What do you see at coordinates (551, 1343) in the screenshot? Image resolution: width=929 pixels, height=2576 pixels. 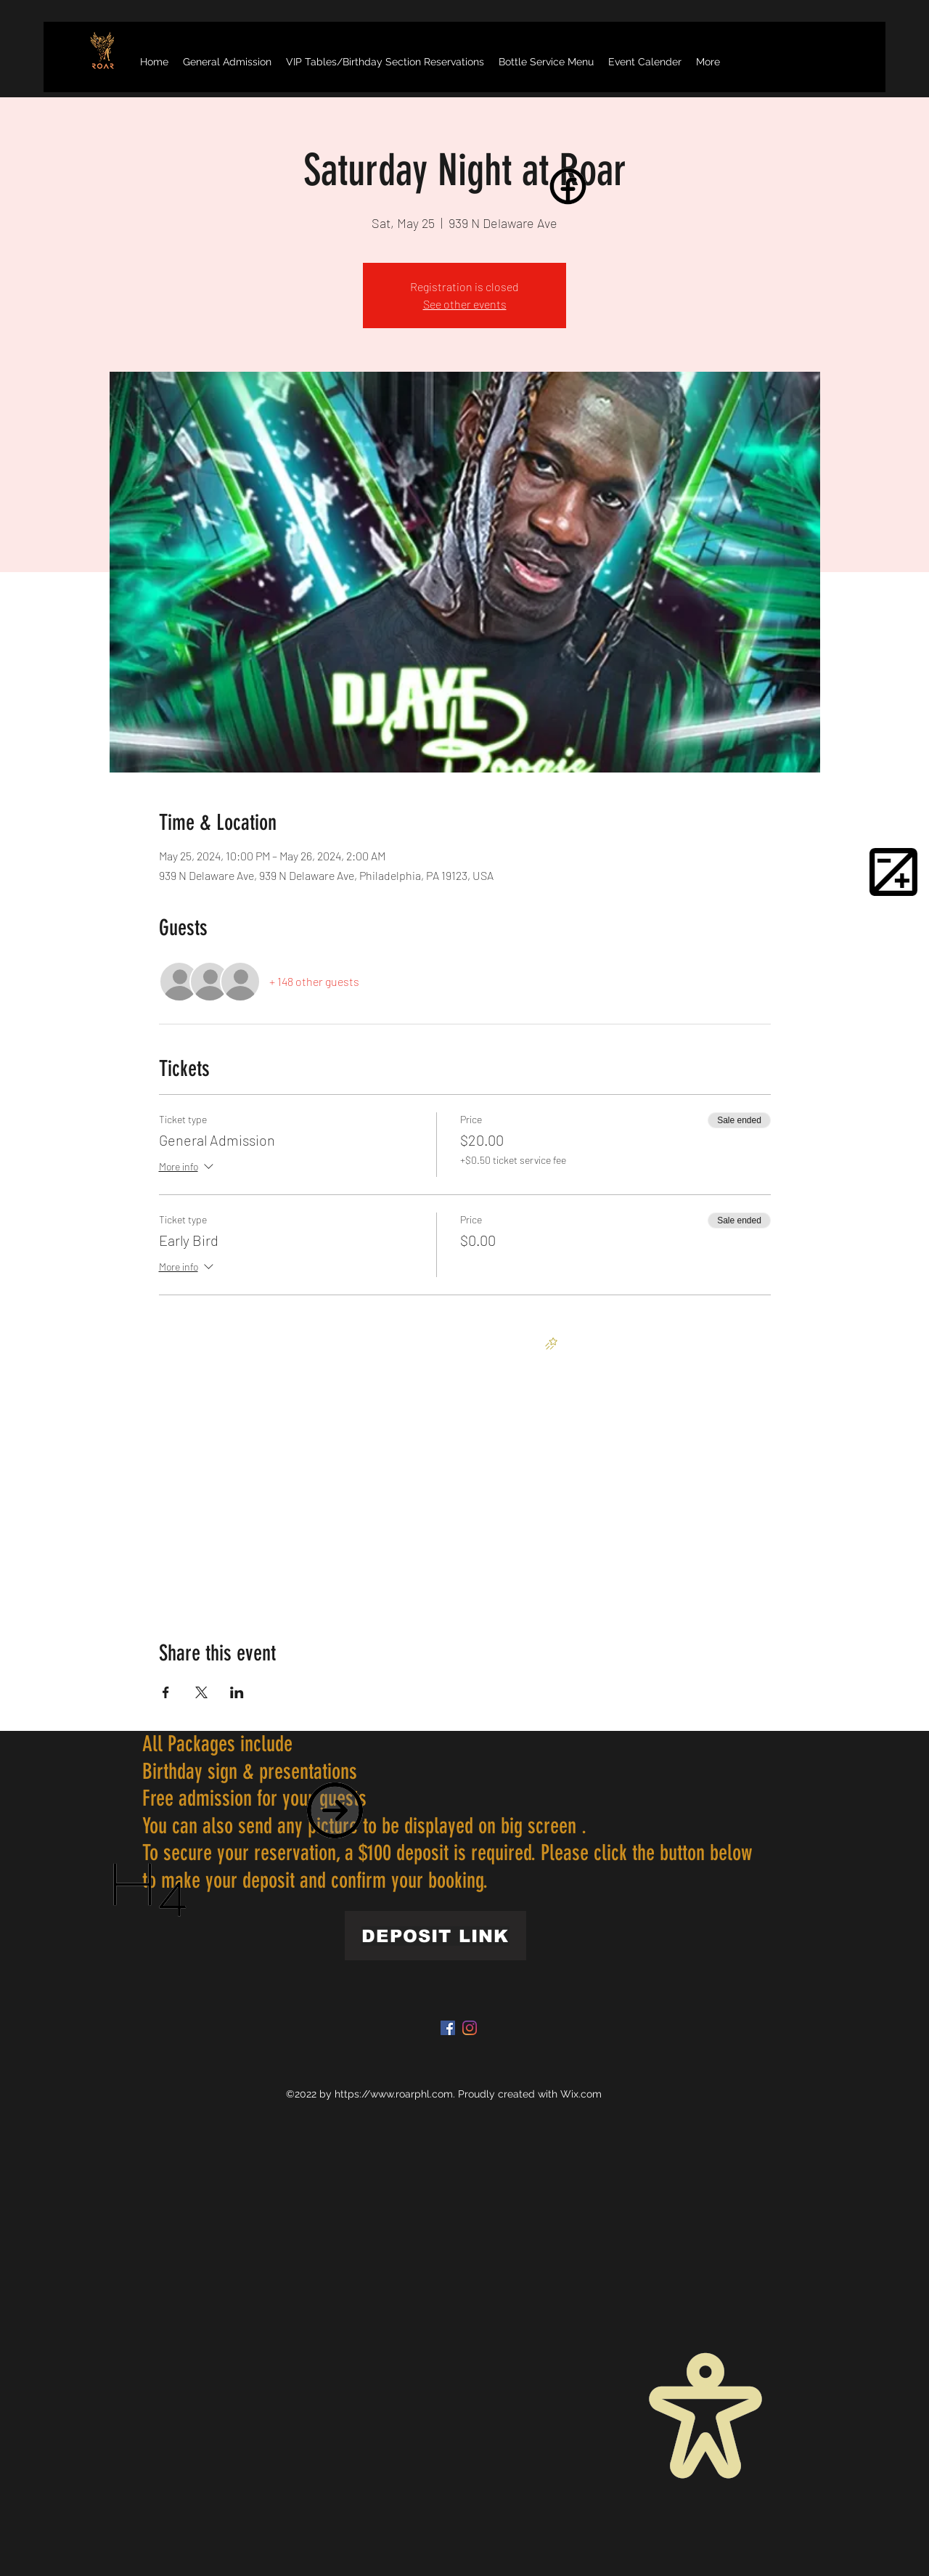 I see `add to favorites or wishlist` at bounding box center [551, 1343].